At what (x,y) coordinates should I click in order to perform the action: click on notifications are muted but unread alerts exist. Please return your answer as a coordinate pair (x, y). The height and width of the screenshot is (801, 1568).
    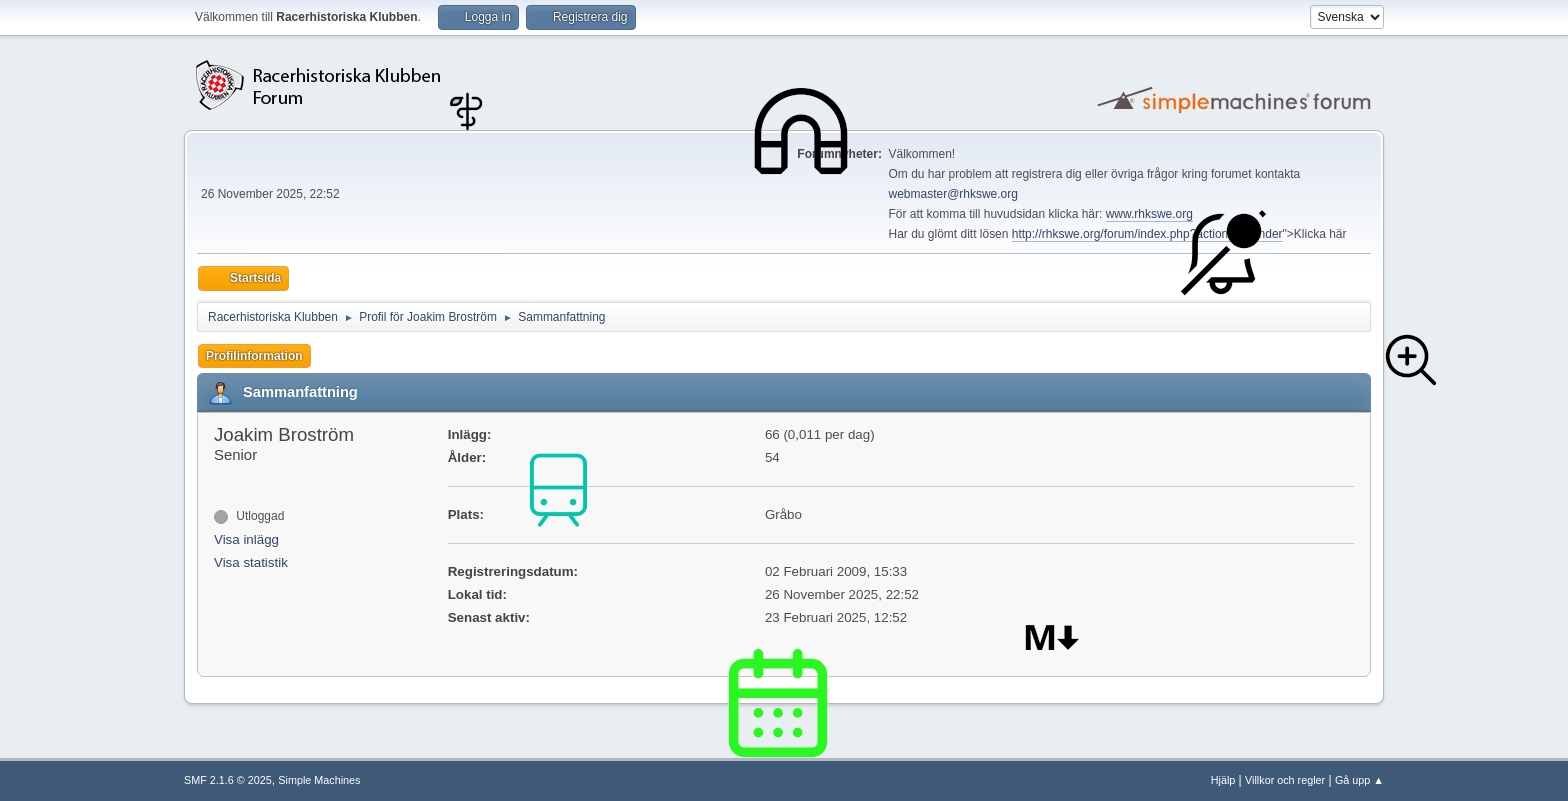
    Looking at the image, I should click on (1221, 254).